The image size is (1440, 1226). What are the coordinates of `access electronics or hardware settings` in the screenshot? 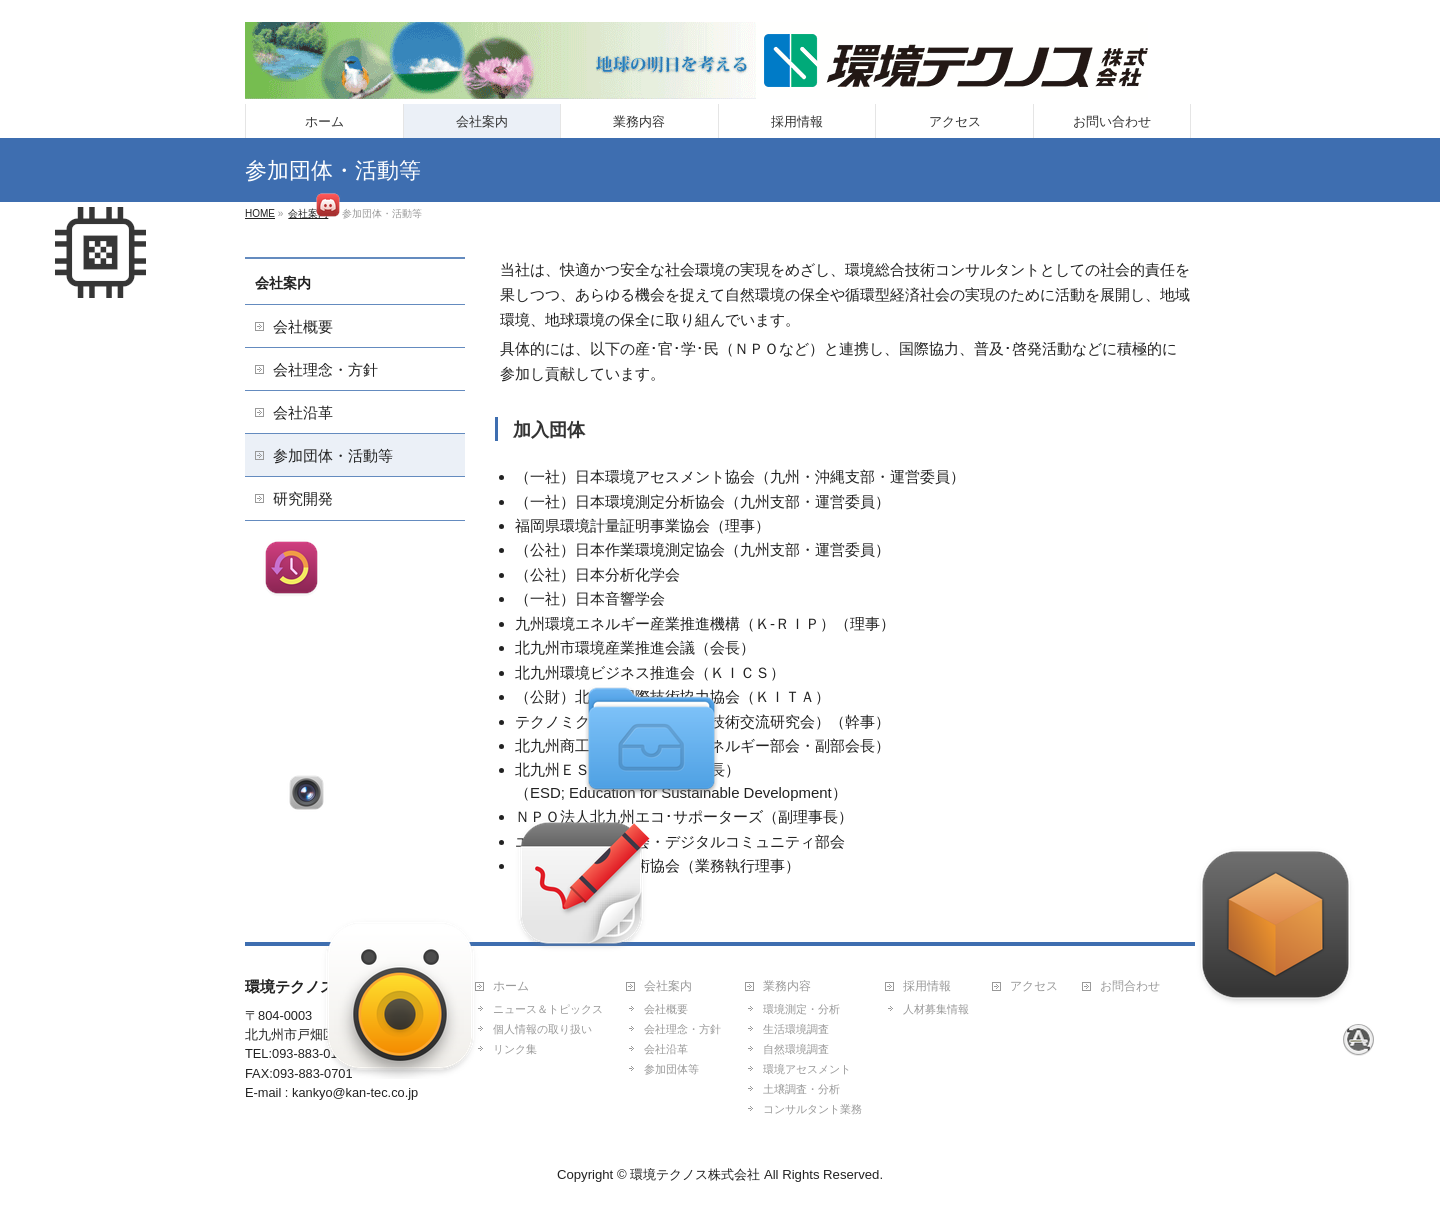 It's located at (100, 252).